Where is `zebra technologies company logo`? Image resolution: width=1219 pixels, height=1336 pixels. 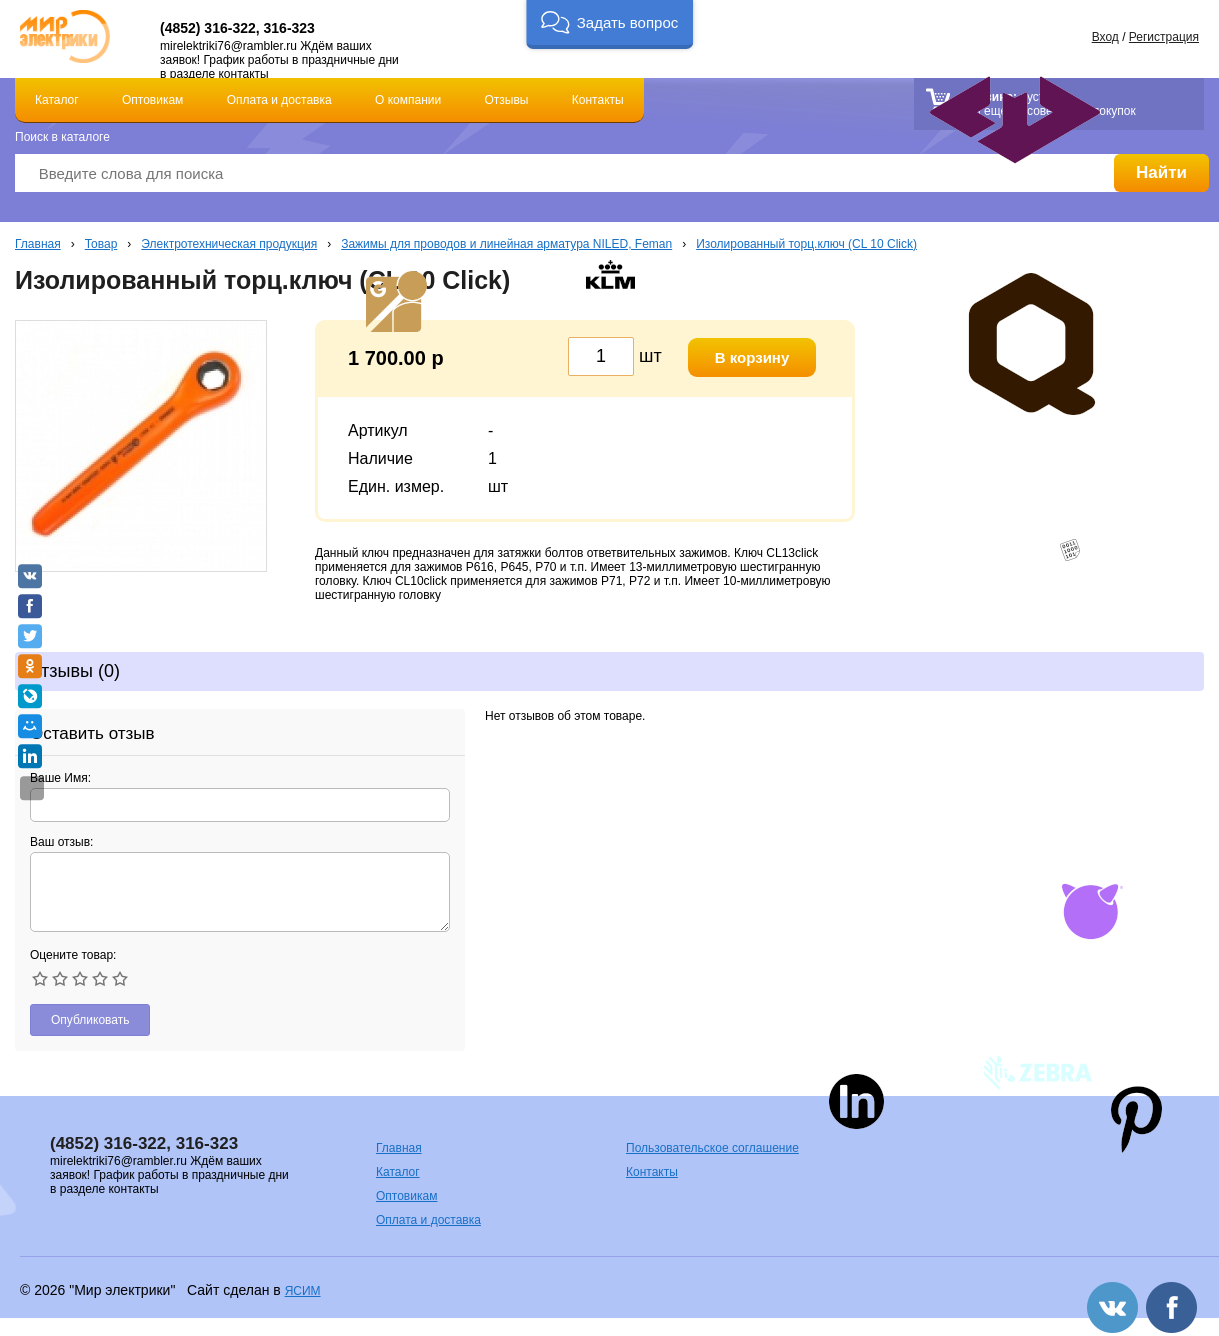
zebra technologies company logo is located at coordinates (1038, 1073).